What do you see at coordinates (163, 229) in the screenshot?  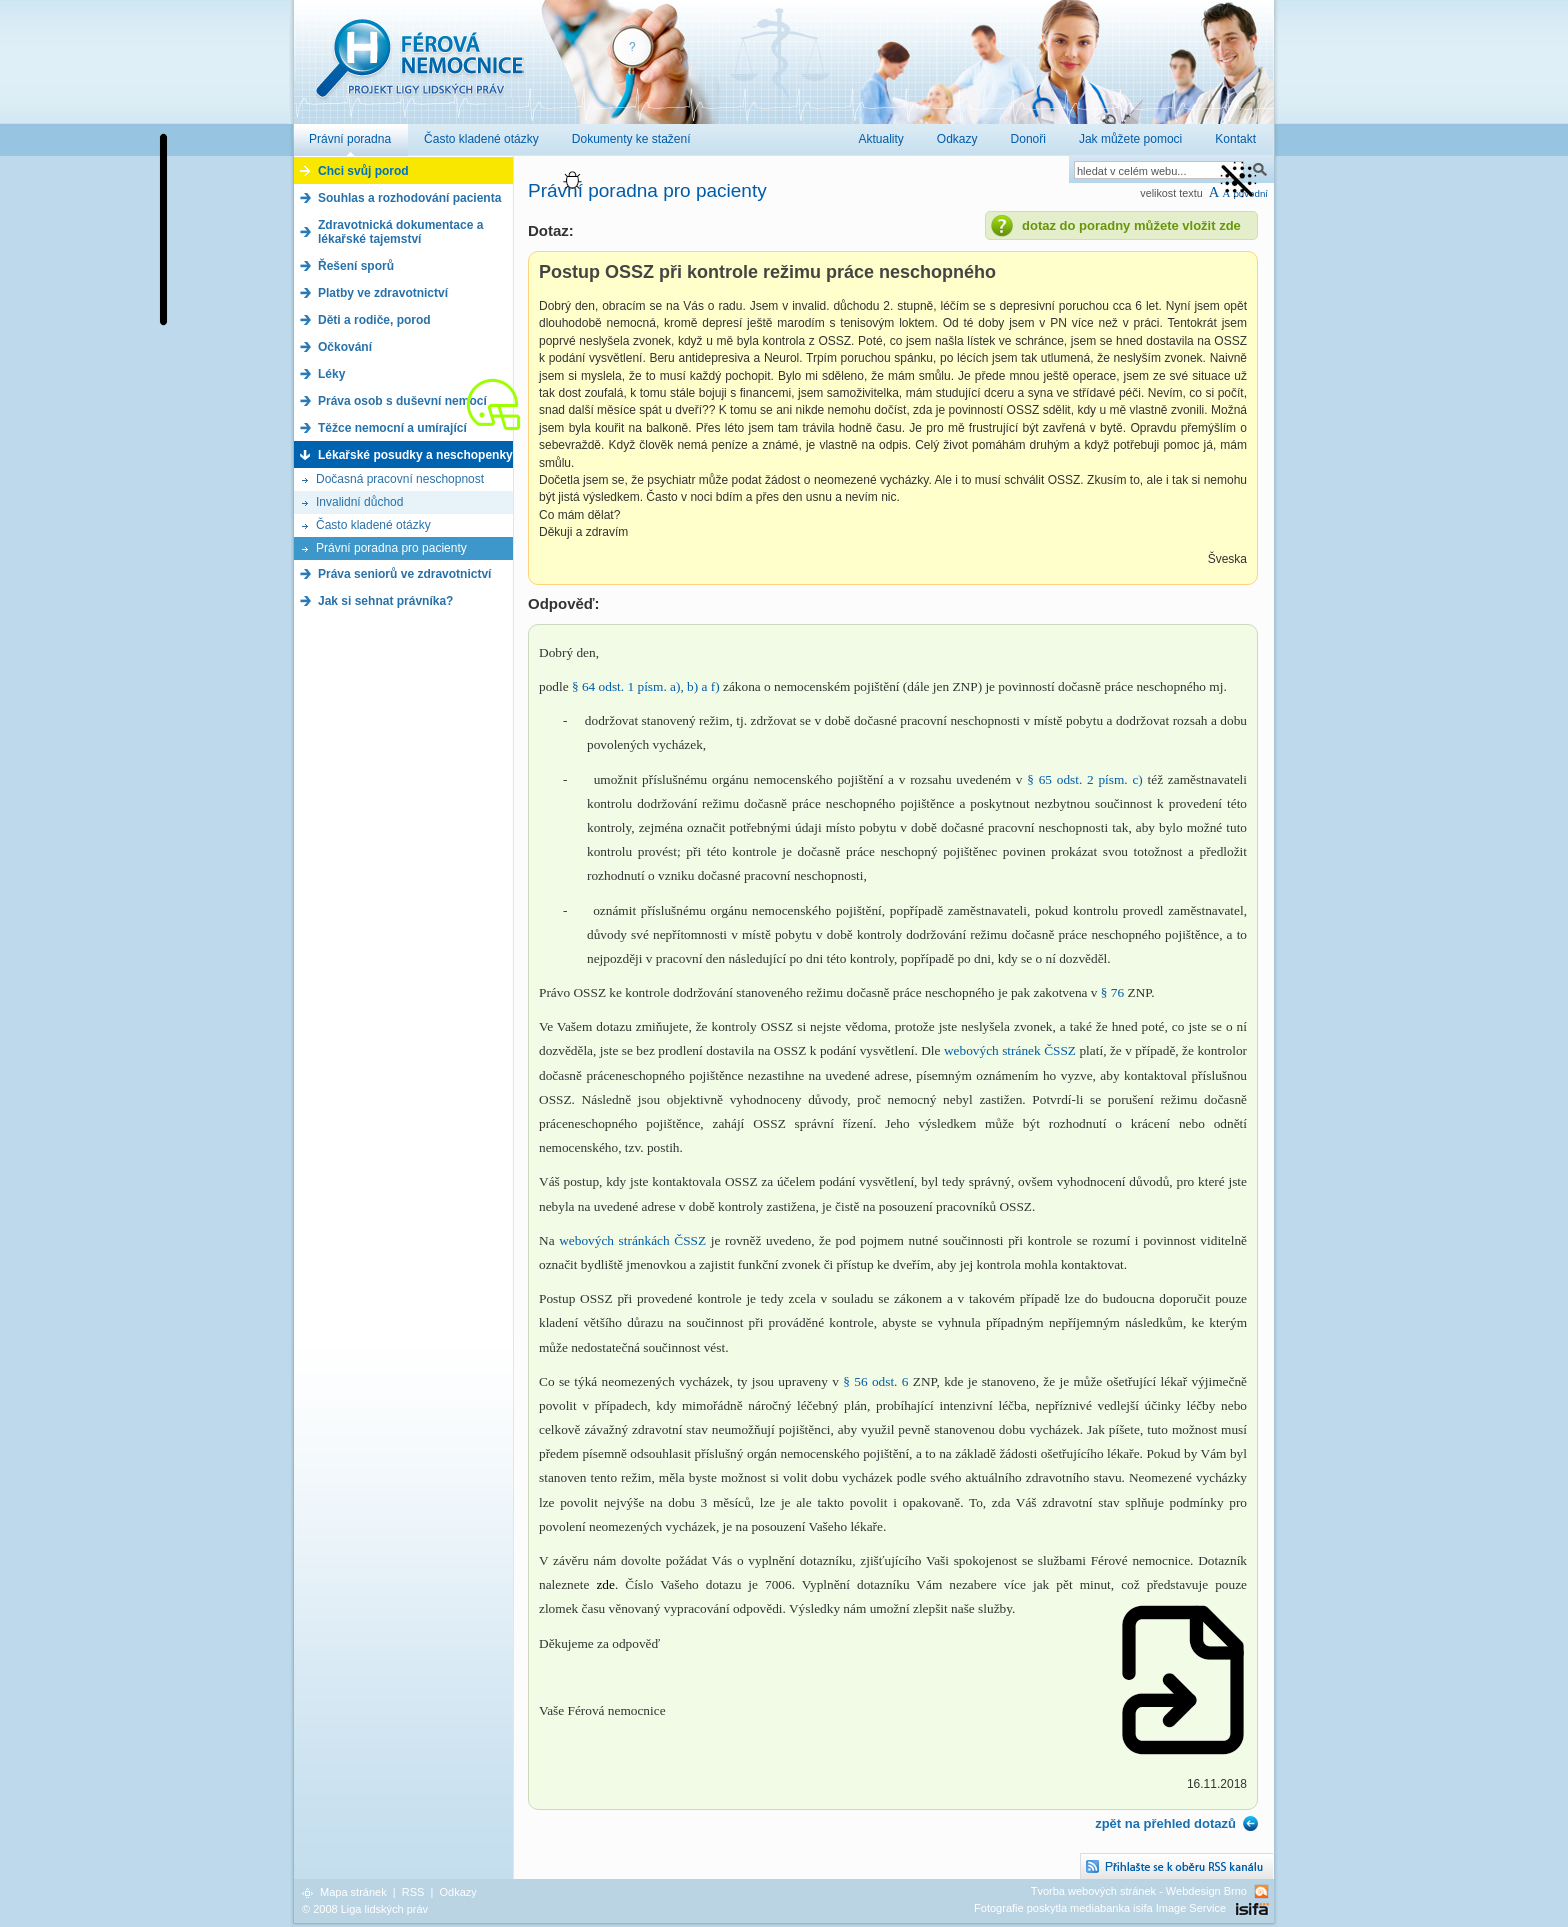 I see `vertical divider separating UI elements` at bounding box center [163, 229].